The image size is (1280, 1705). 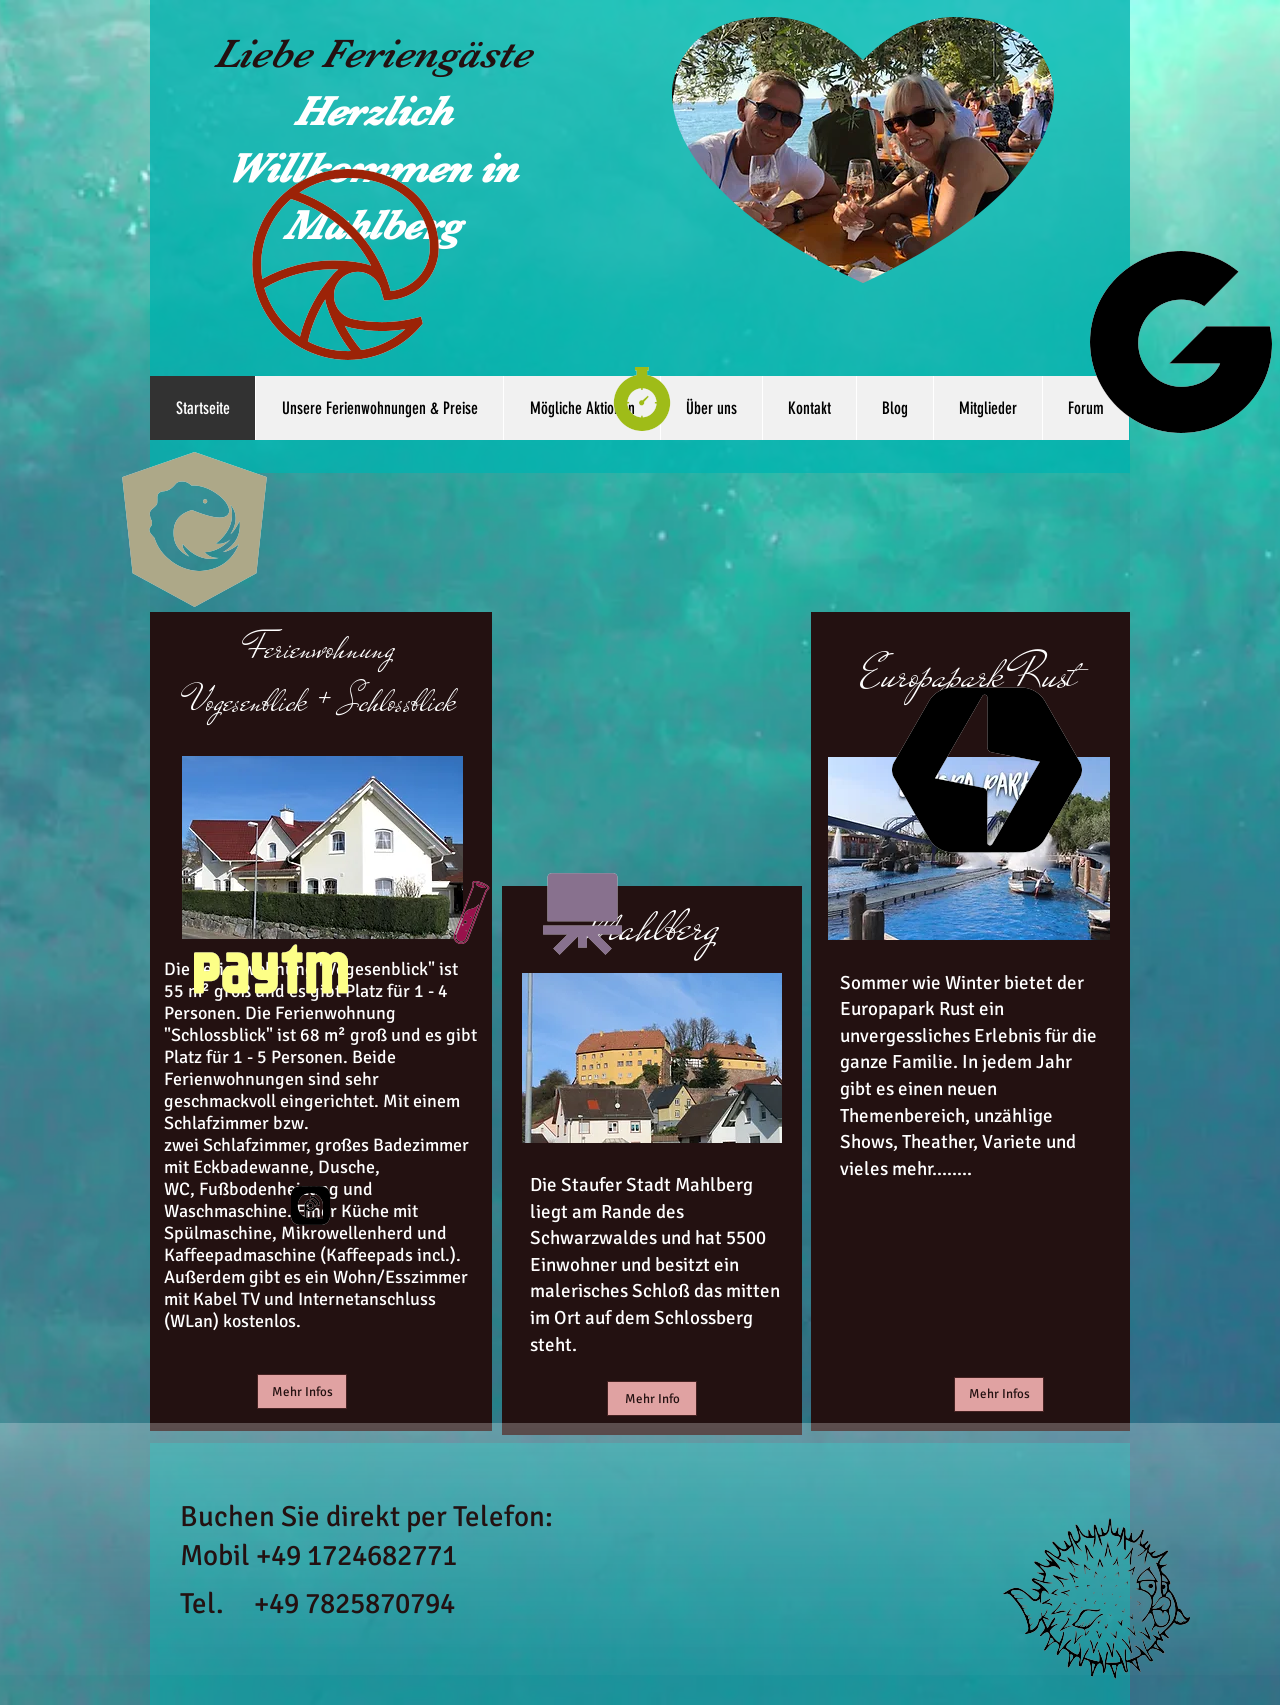 I want to click on jekyll static site generator logo, so click(x=471, y=912).